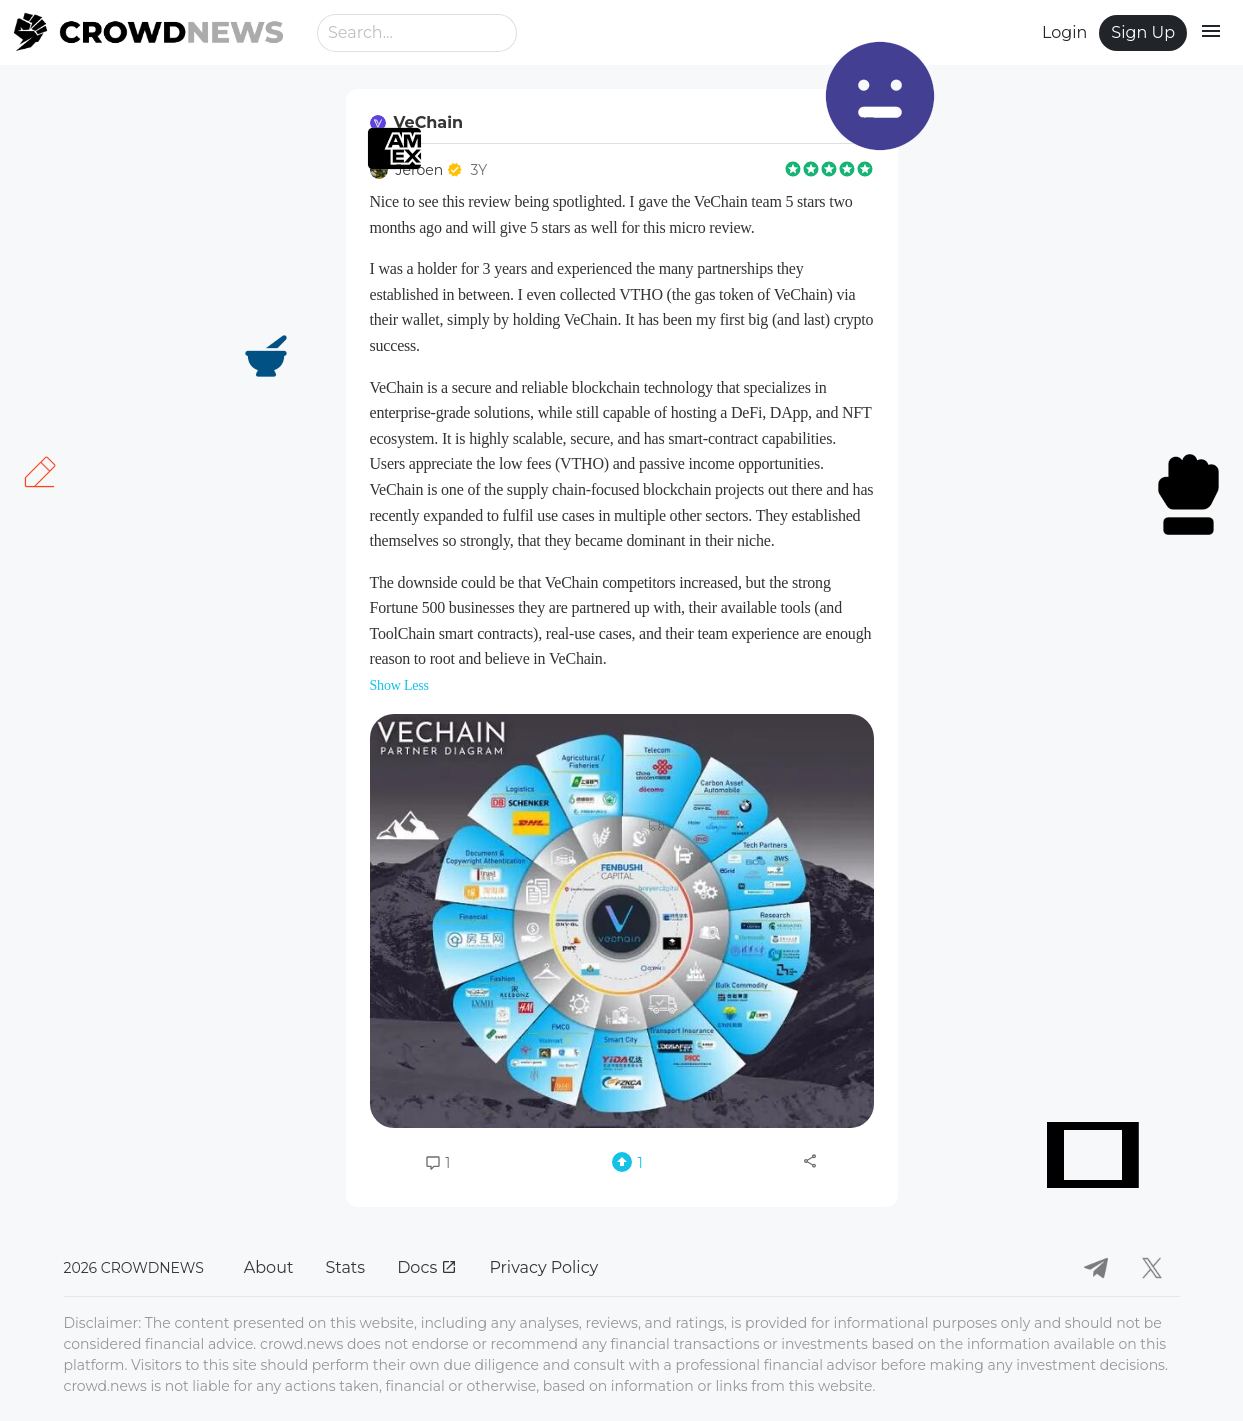  I want to click on pay with American Express credit card, so click(394, 148).